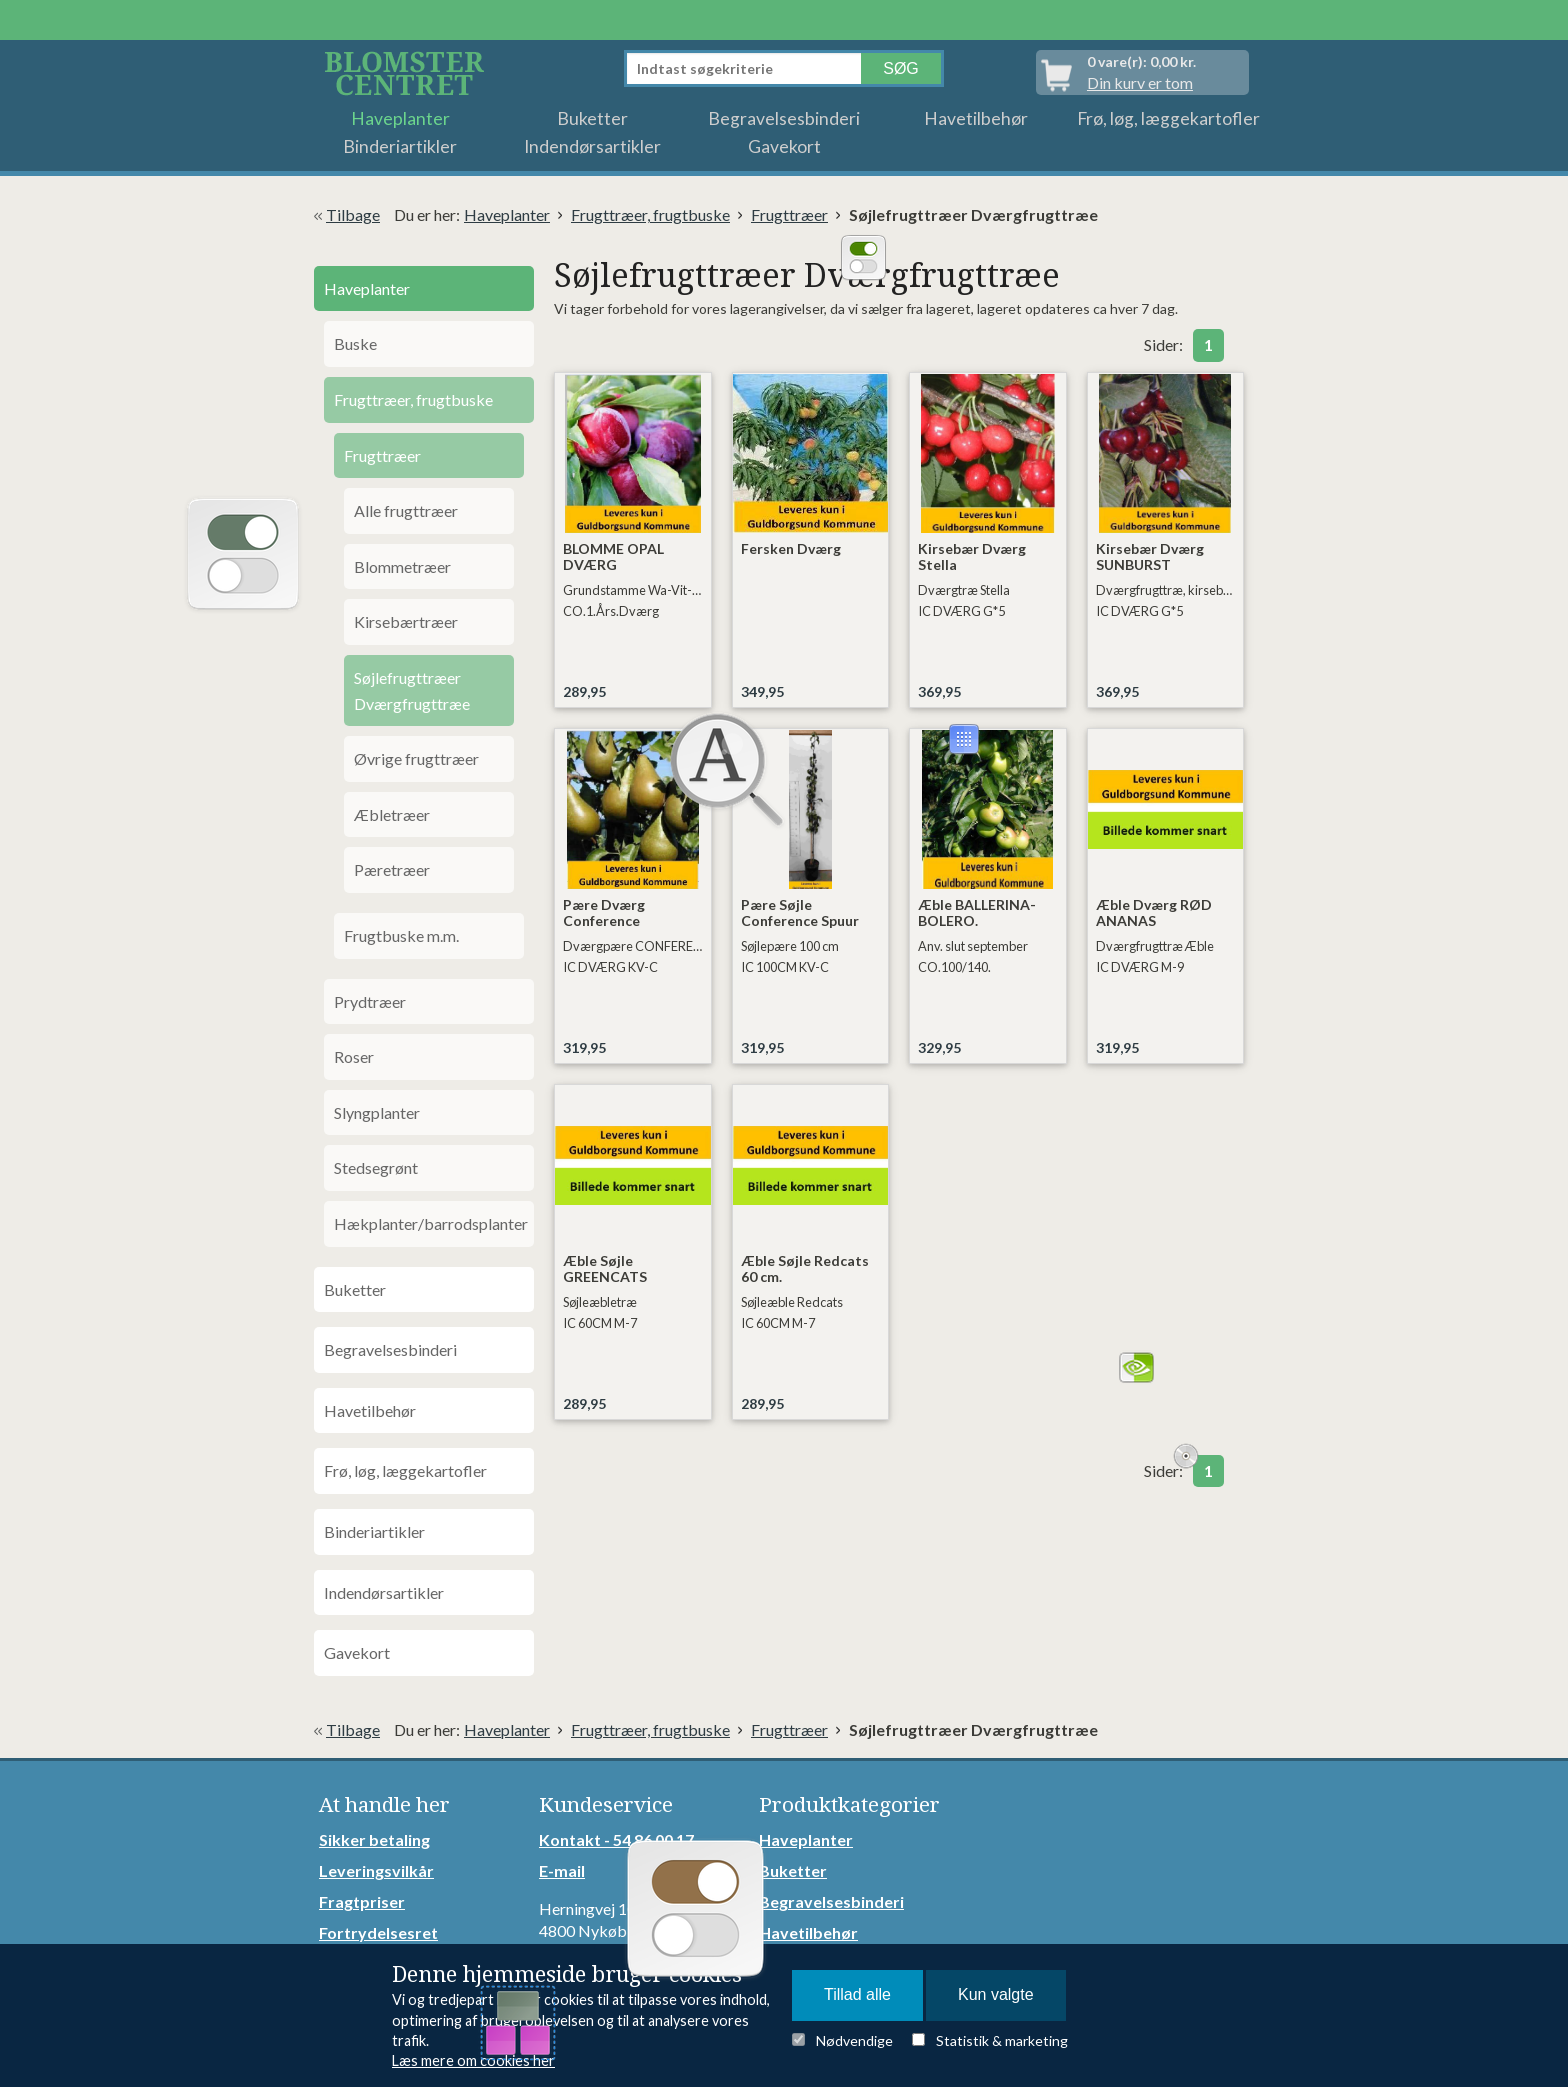  I want to click on open NVIDIA graphics card settings, so click(1136, 1367).